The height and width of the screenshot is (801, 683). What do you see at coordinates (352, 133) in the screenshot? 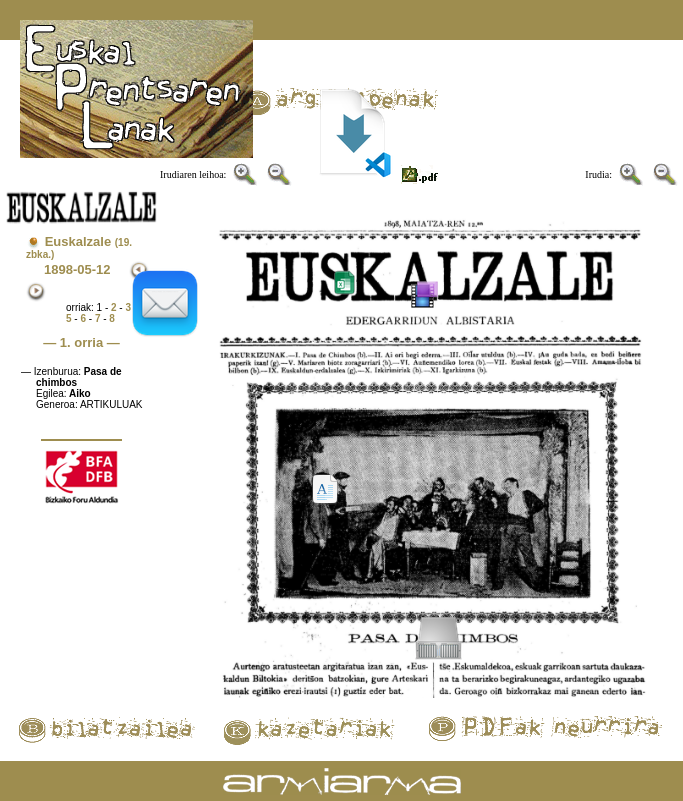
I see `open or preview a markdown file` at bounding box center [352, 133].